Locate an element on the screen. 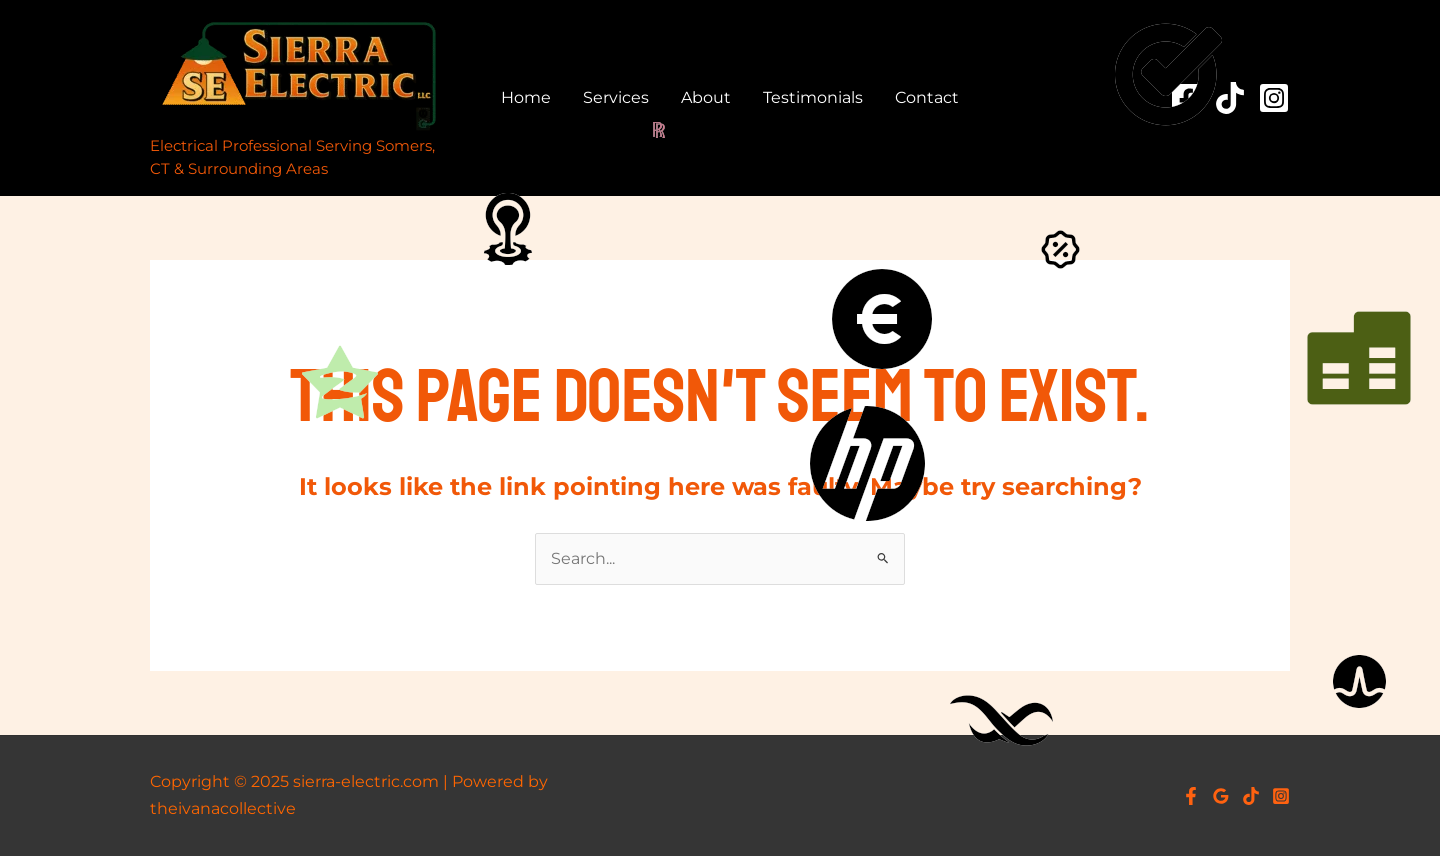 The height and width of the screenshot is (856, 1440). view available discounts or promotions is located at coordinates (1060, 249).